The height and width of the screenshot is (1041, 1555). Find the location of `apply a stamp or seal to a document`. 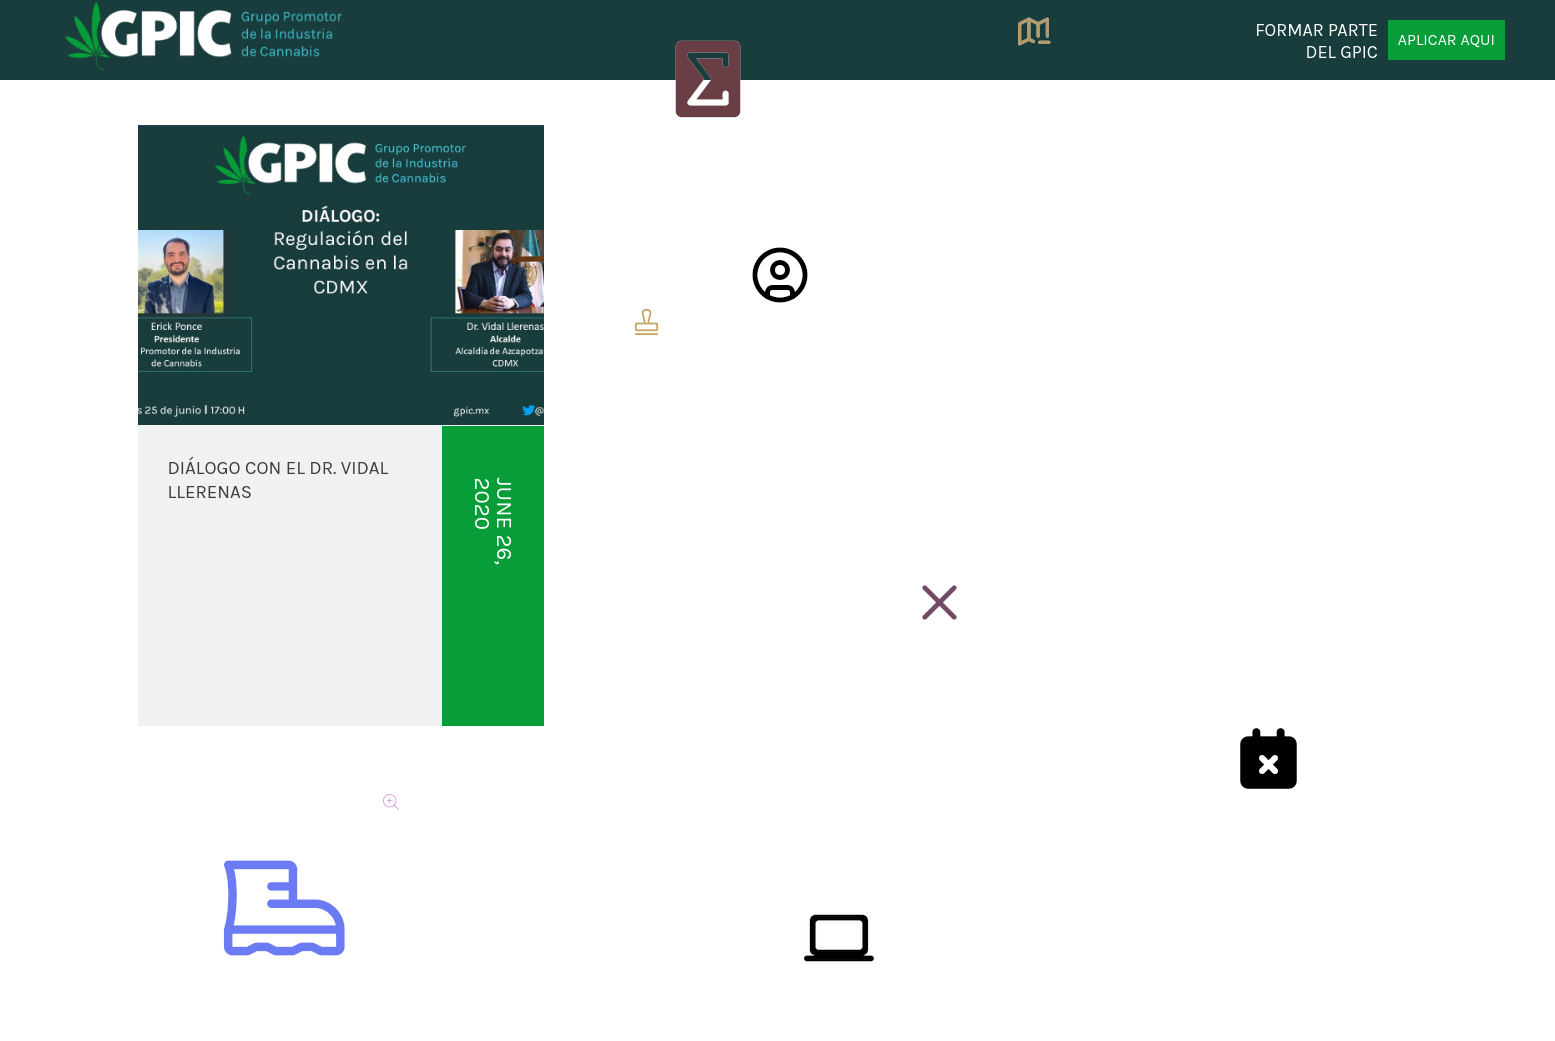

apply a stamp or seal to a document is located at coordinates (646, 322).